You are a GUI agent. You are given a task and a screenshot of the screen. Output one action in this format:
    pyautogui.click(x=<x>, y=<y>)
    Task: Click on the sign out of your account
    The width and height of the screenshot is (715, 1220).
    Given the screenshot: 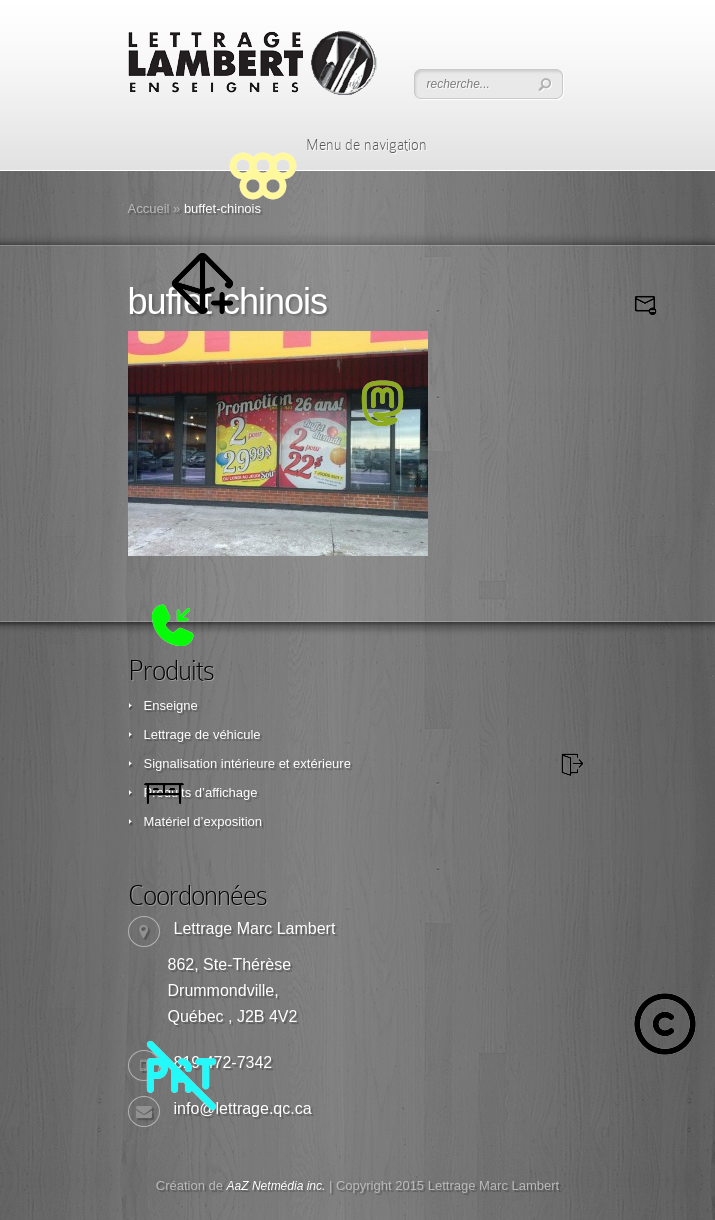 What is the action you would take?
    pyautogui.click(x=571, y=763)
    